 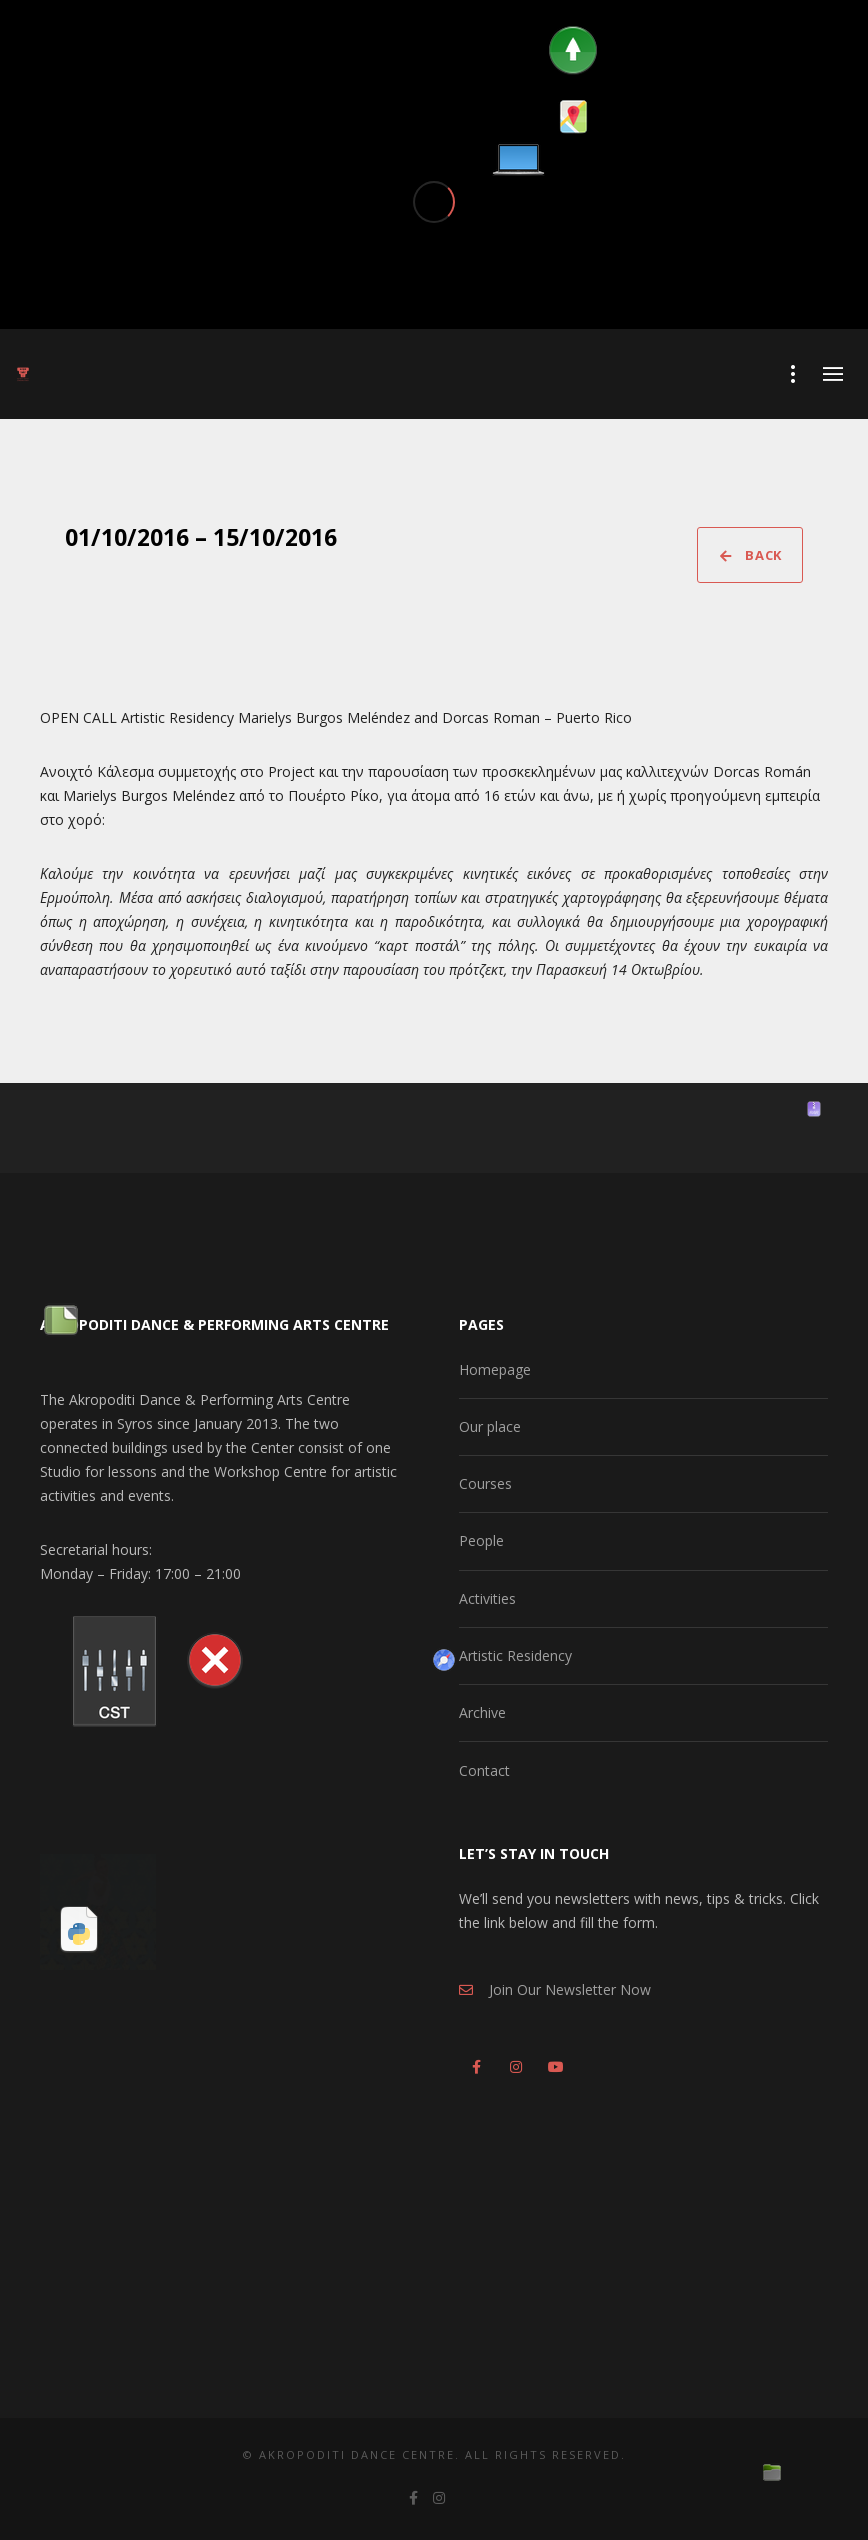 I want to click on open audio mixing or equalizer settings, so click(x=114, y=1673).